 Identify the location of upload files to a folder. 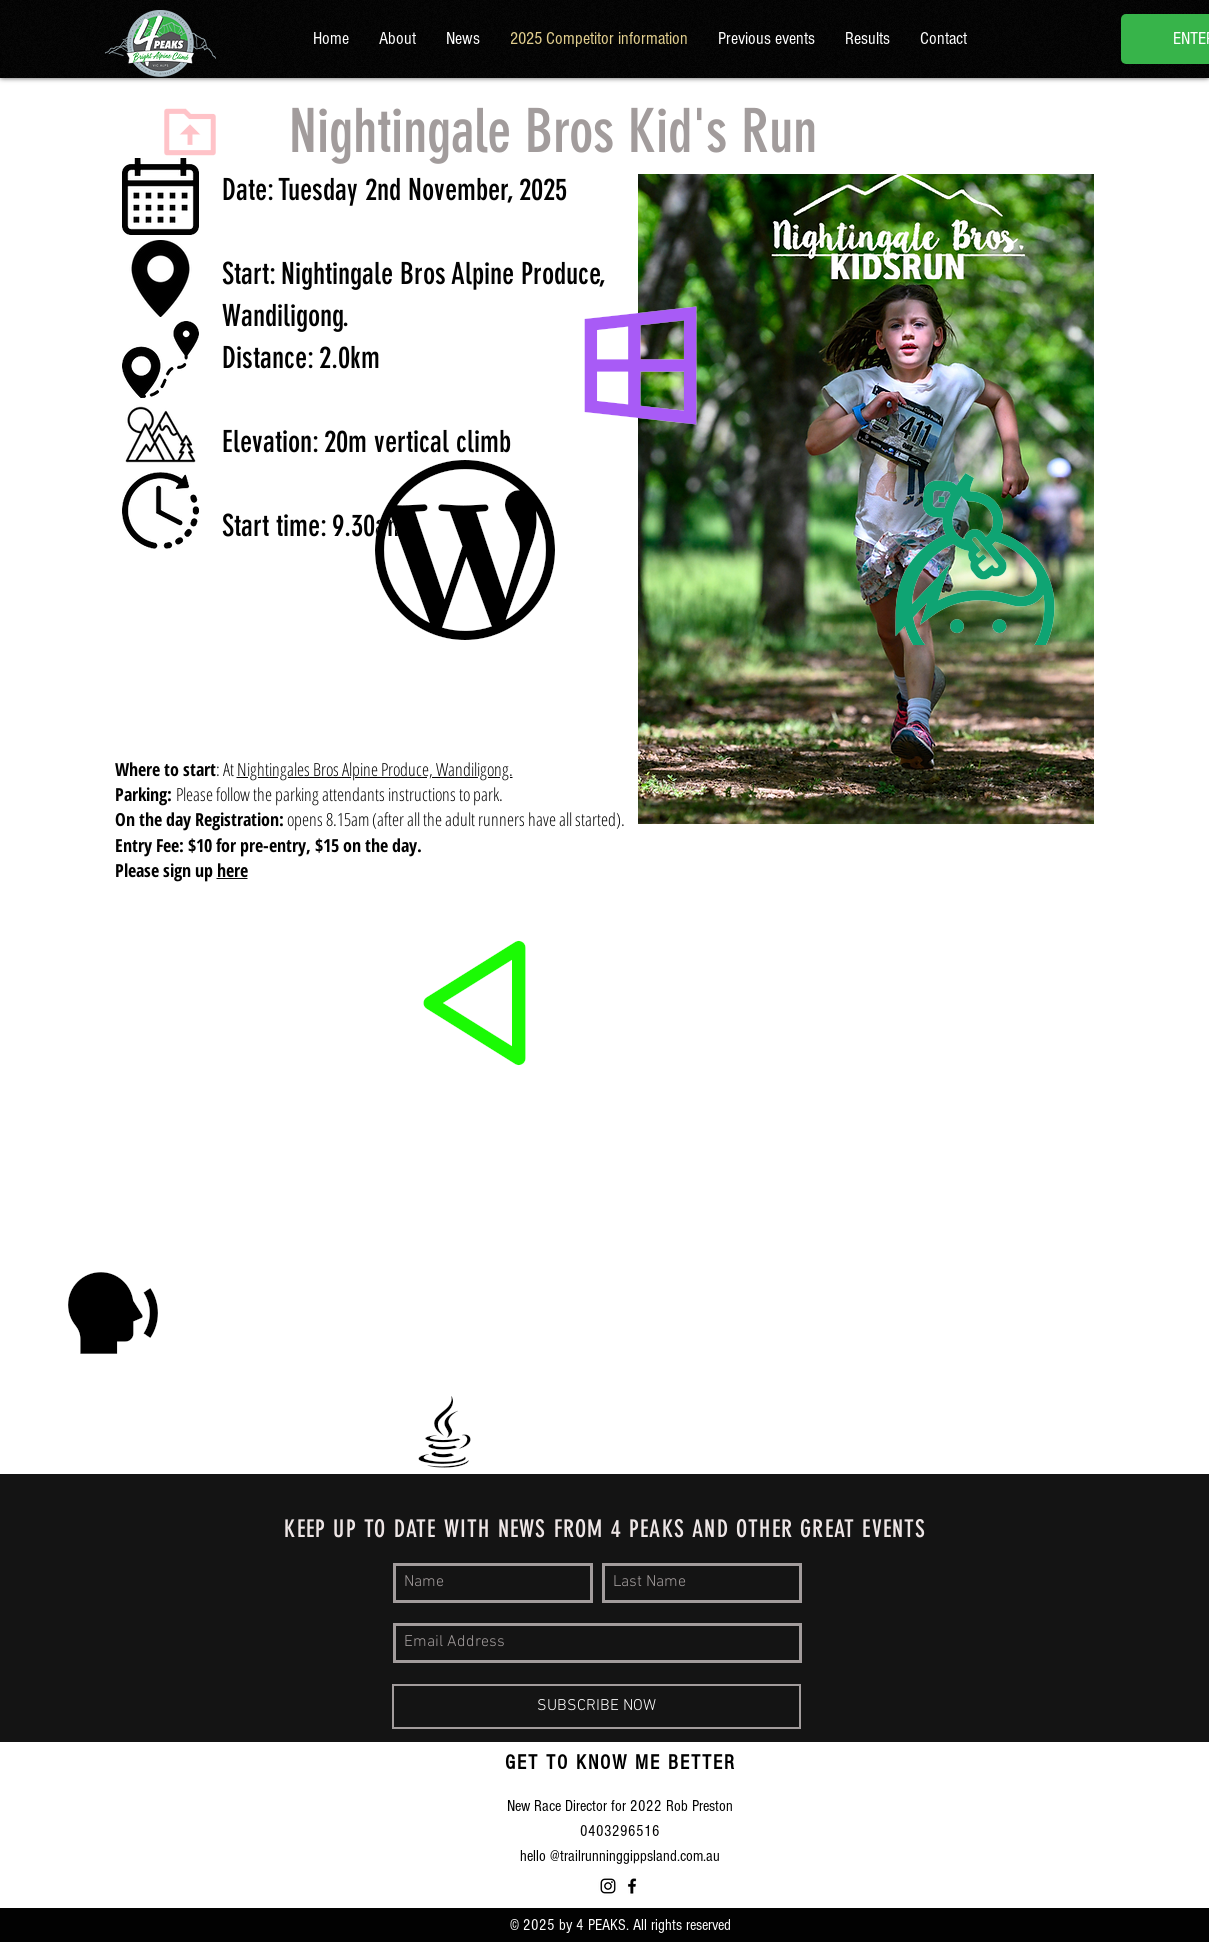
(190, 132).